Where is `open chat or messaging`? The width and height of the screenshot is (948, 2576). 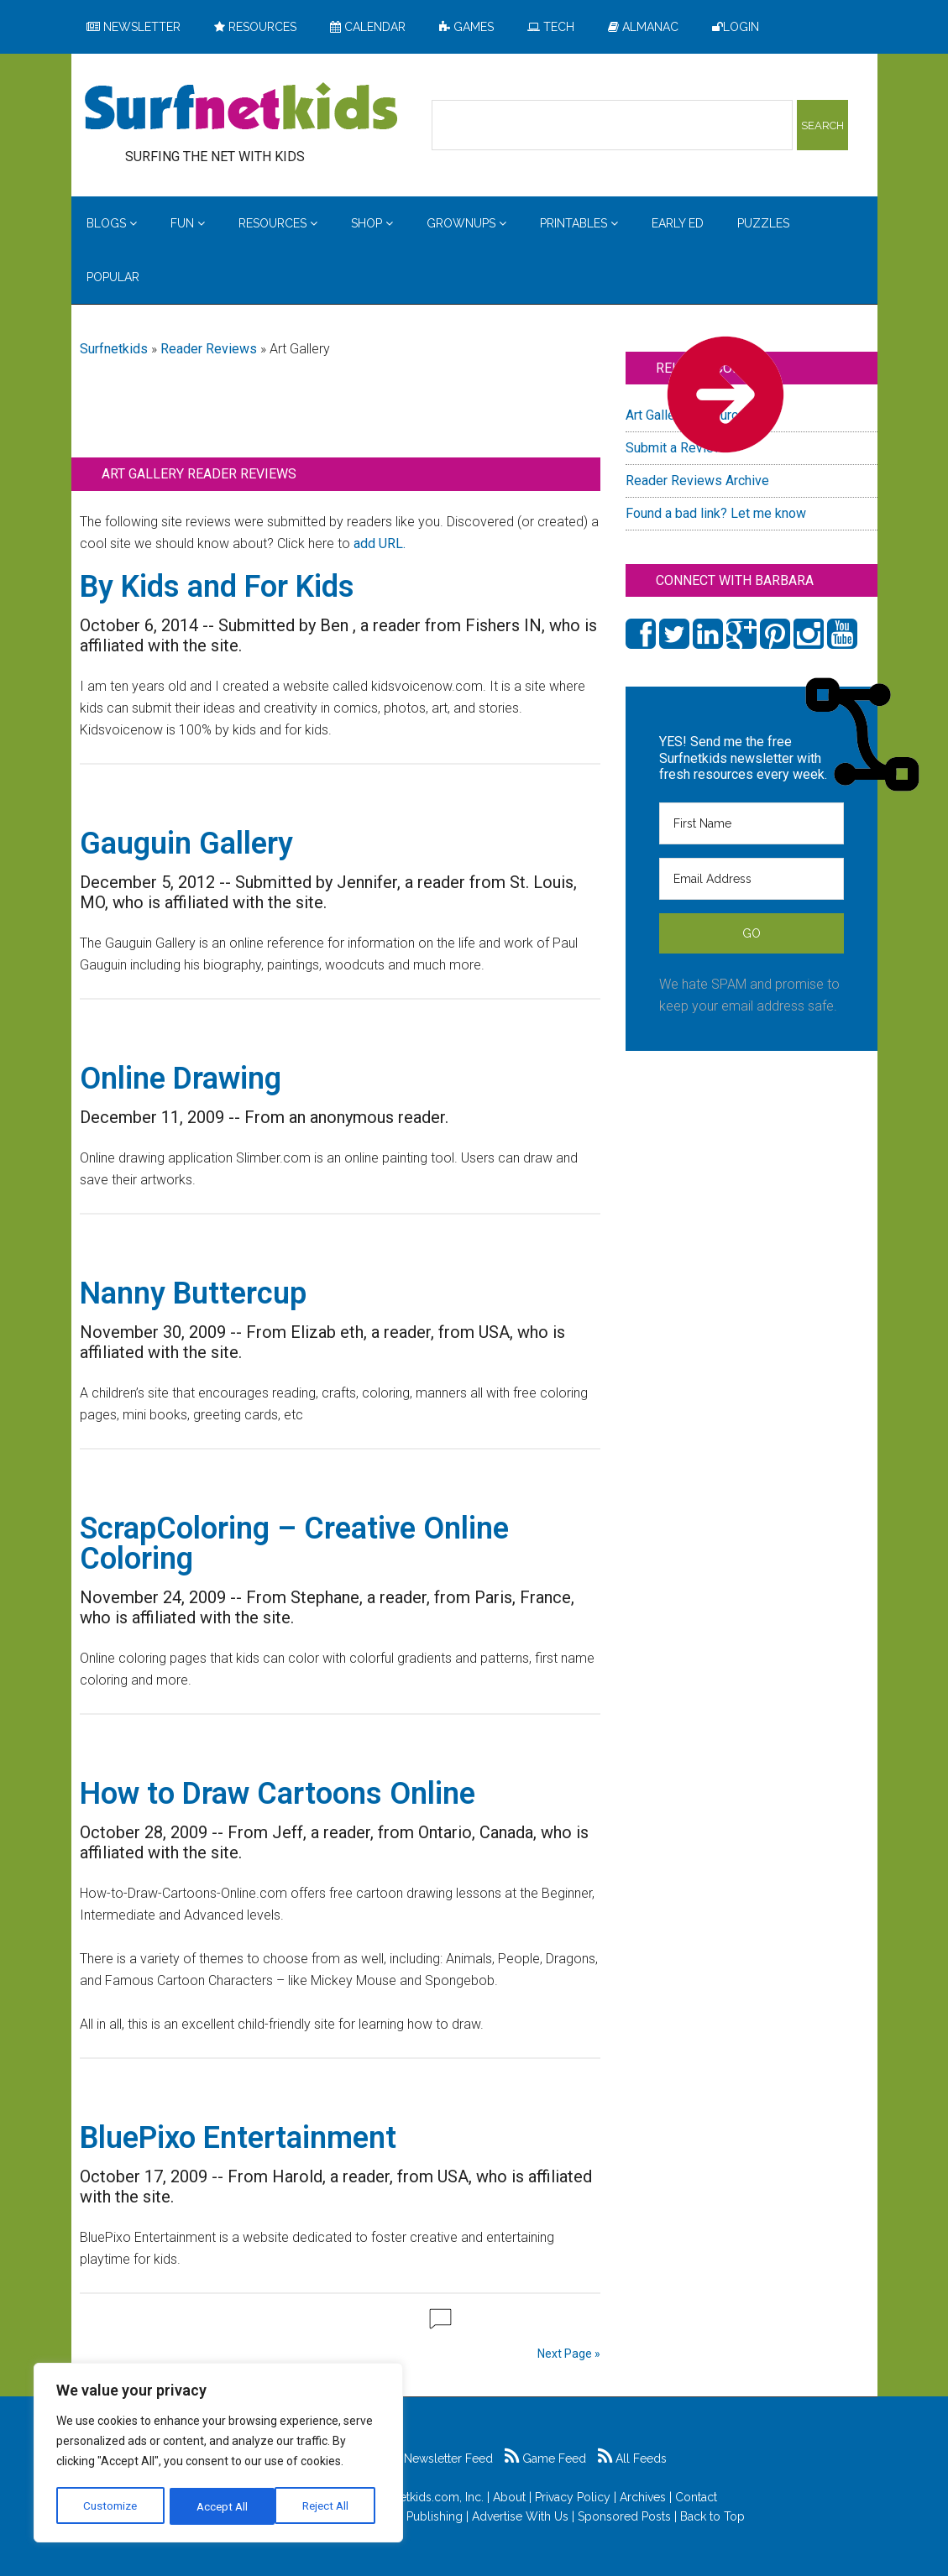 open chat or messaging is located at coordinates (440, 2317).